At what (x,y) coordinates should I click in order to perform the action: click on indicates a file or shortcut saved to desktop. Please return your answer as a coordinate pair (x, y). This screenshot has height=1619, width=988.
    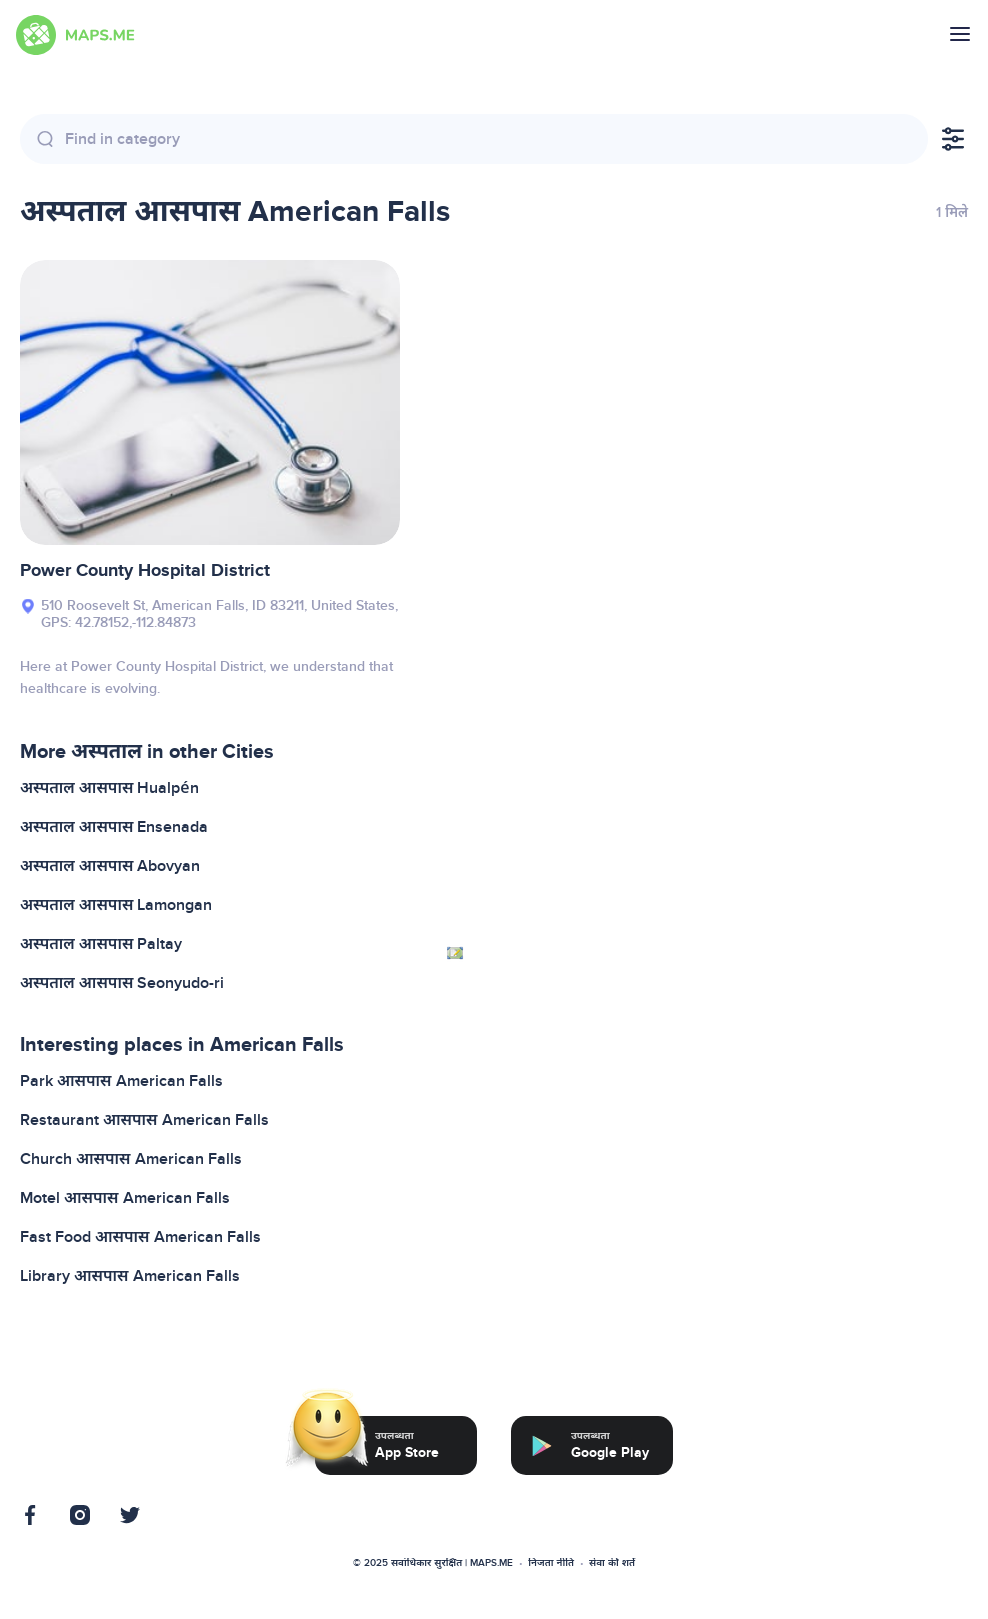
    Looking at the image, I should click on (455, 953).